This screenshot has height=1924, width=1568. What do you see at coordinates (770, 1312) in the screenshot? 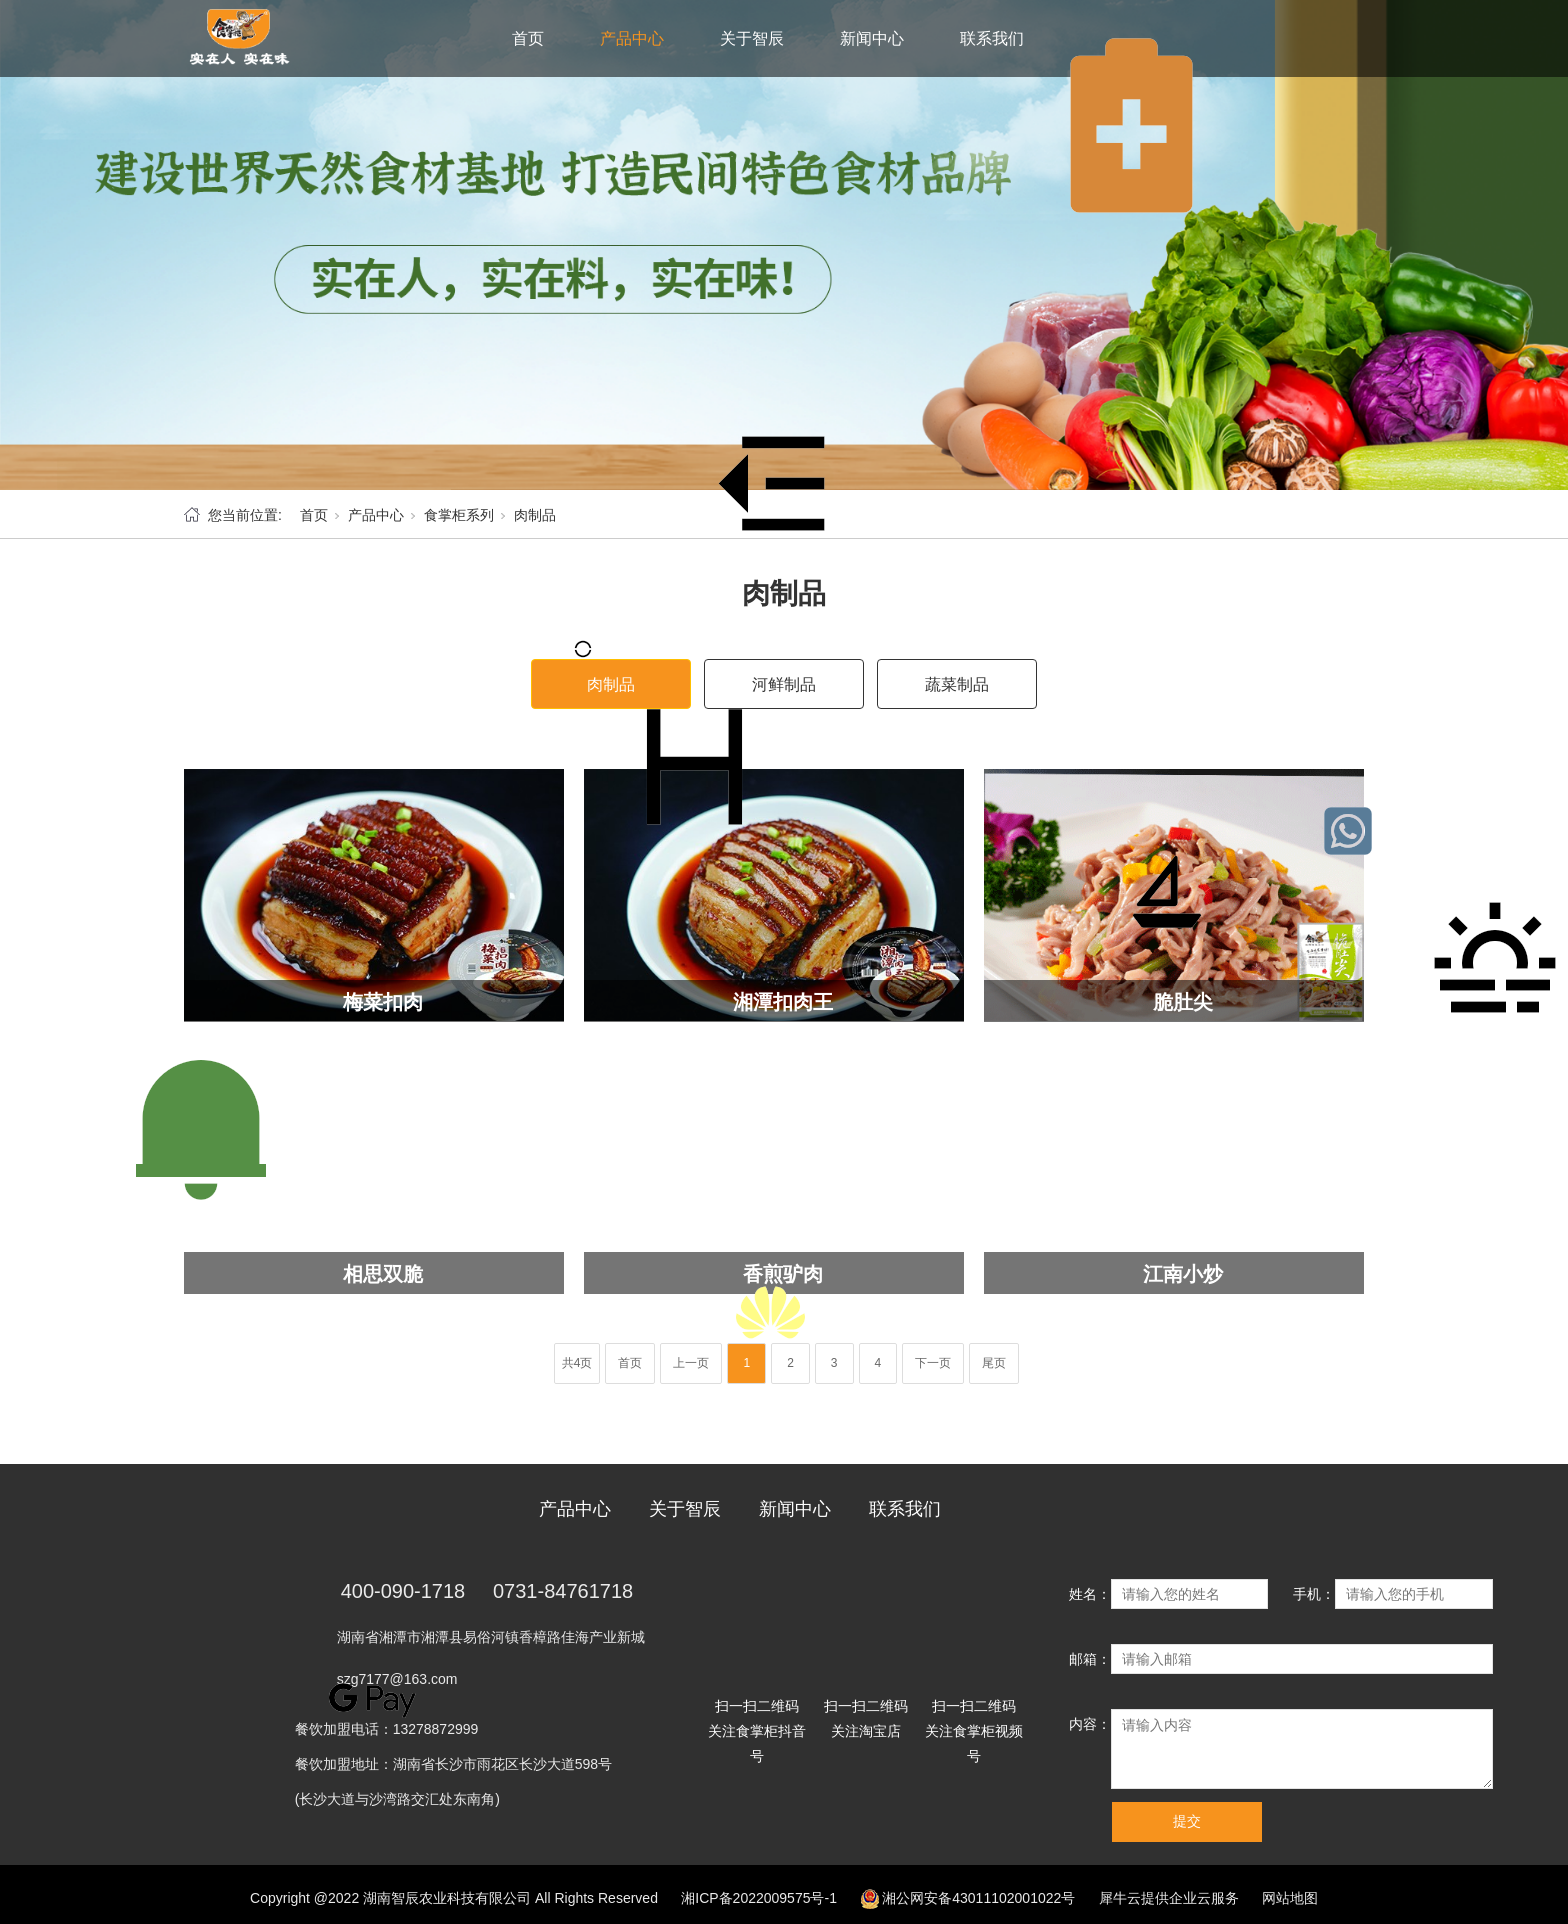
I see `Huawei brand logo` at bounding box center [770, 1312].